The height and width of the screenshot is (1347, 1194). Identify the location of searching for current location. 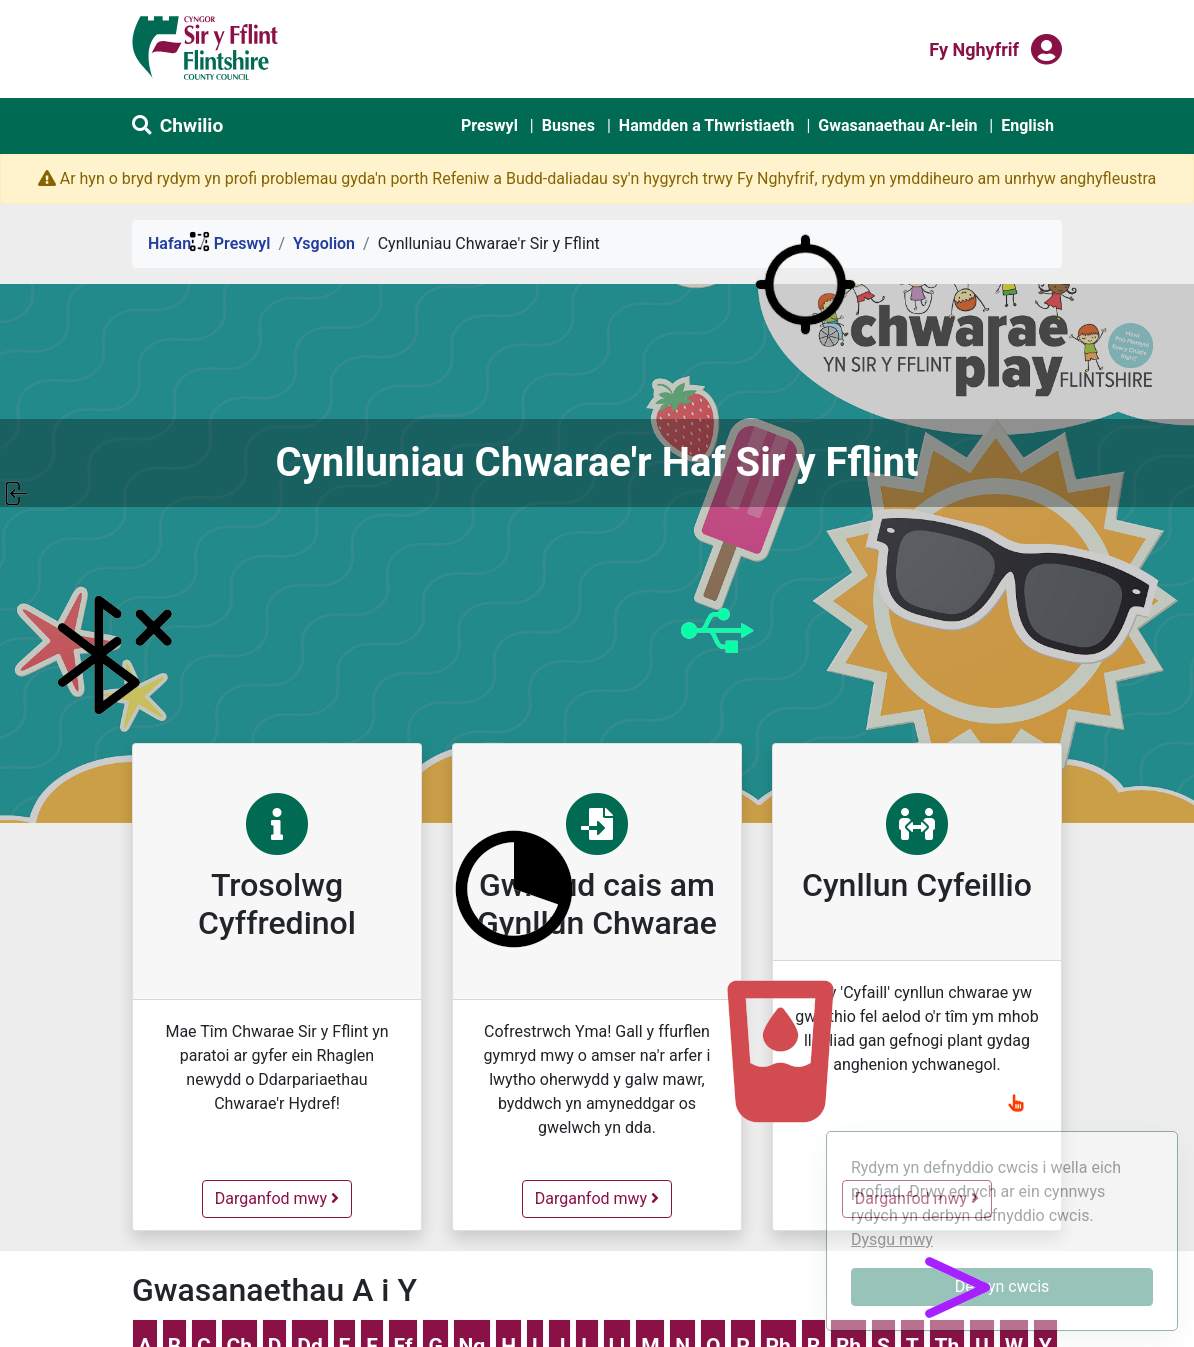
(805, 284).